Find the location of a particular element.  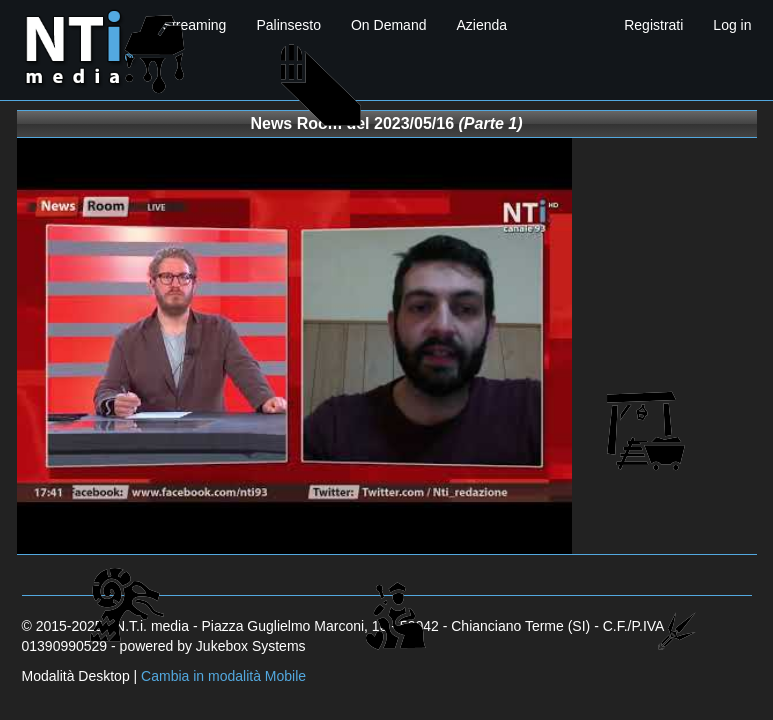

access gold mine resource building is located at coordinates (646, 431).